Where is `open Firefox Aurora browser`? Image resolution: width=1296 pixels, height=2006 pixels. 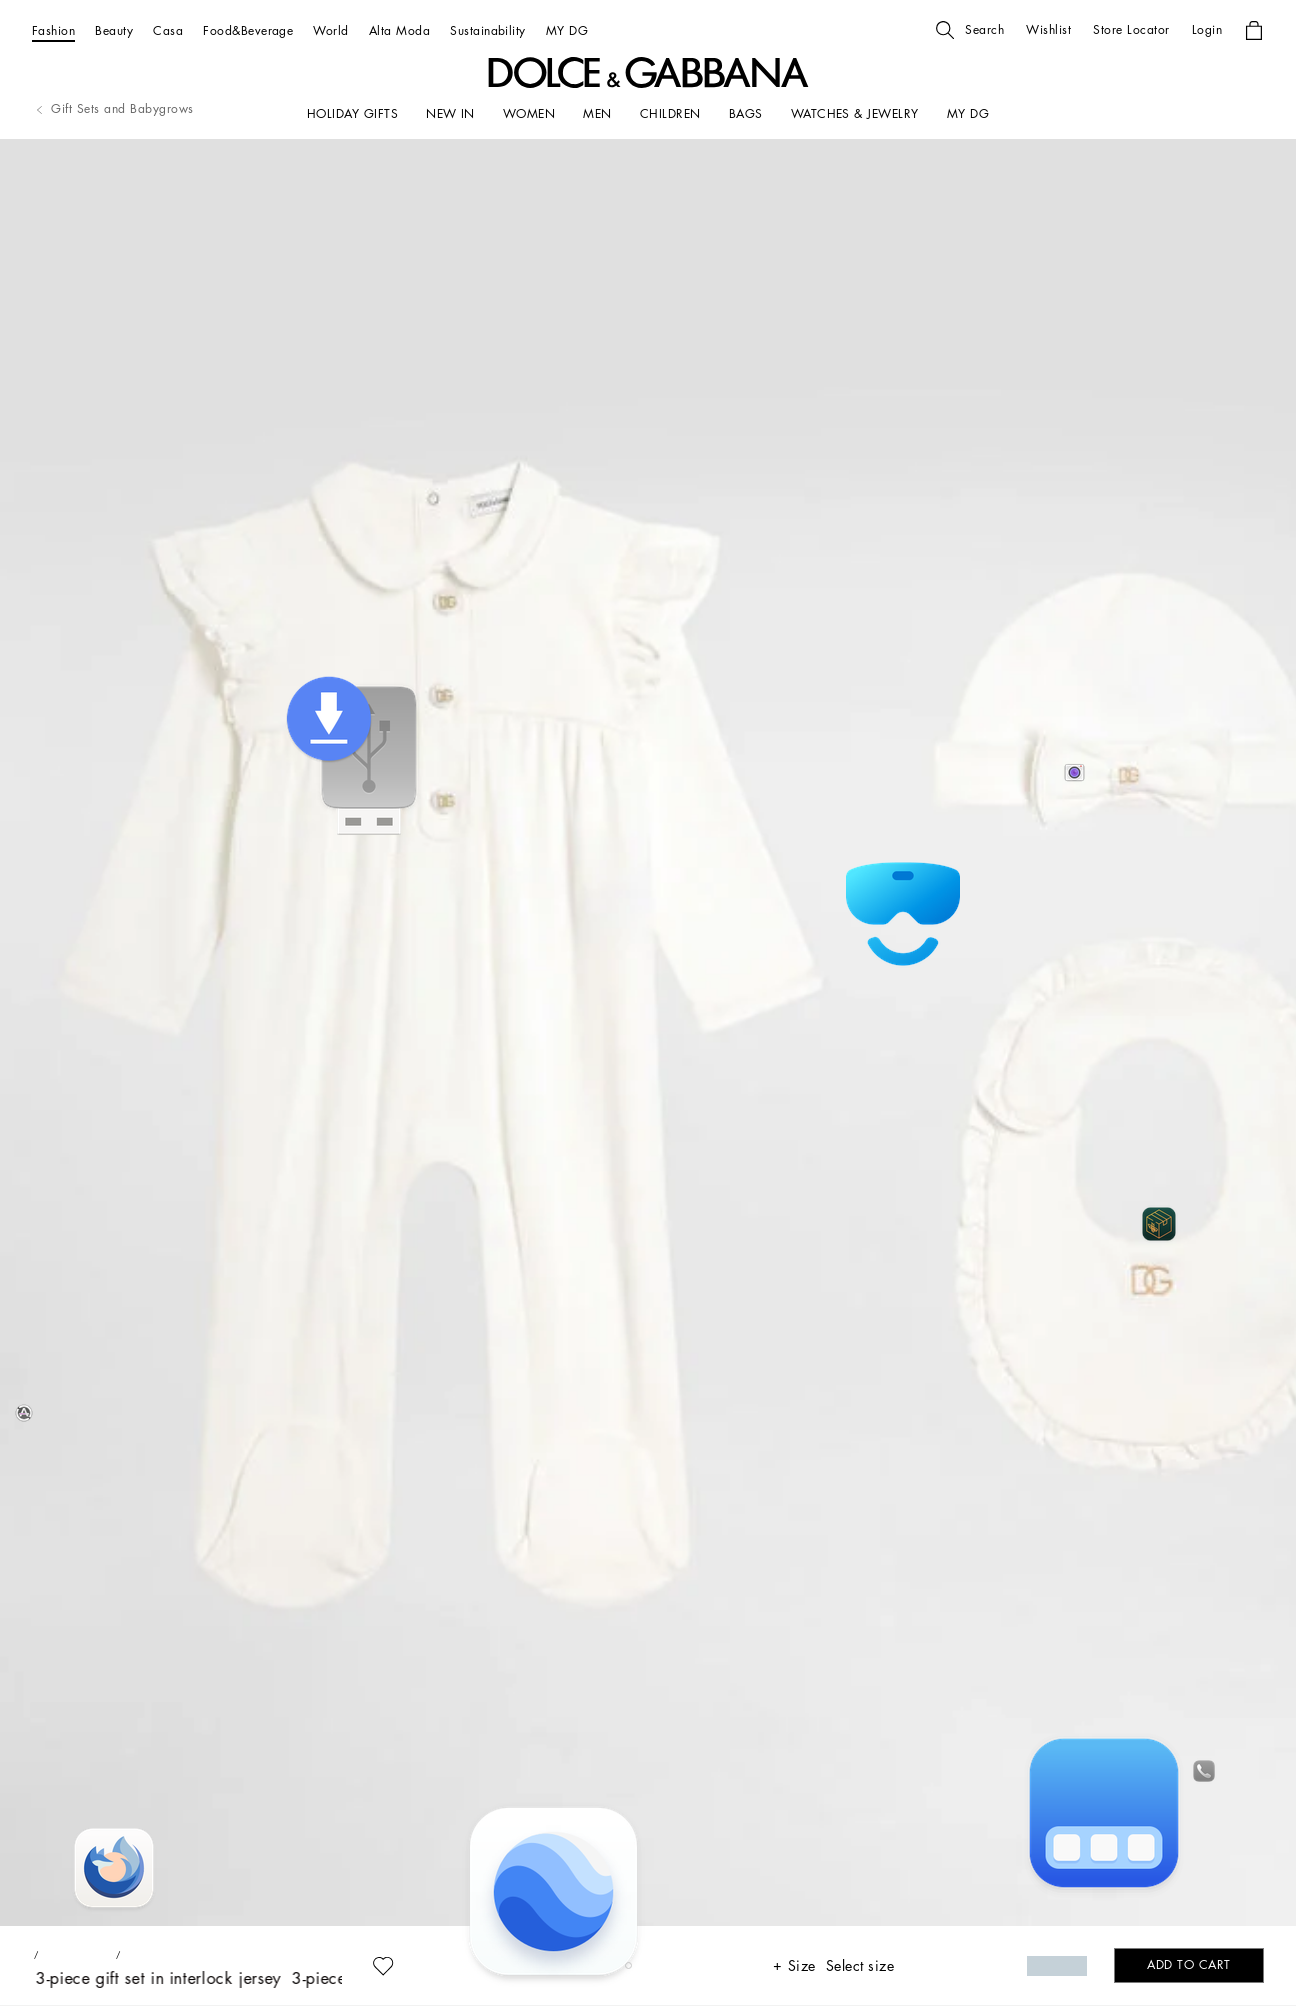
open Firefox Aurora browser is located at coordinates (114, 1868).